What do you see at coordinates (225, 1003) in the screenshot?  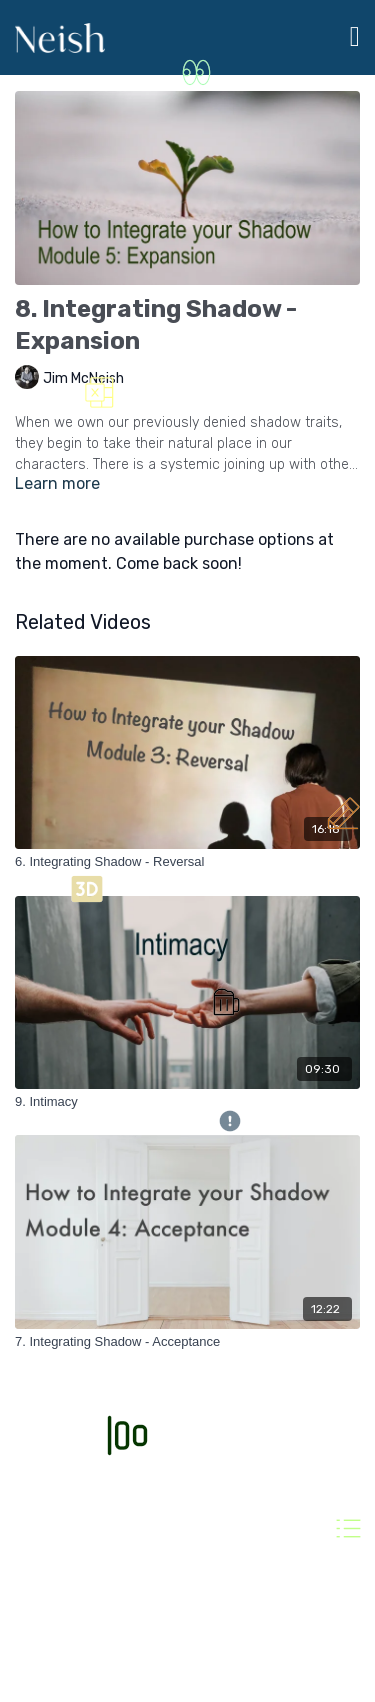 I see `view nearby bars or breweries` at bounding box center [225, 1003].